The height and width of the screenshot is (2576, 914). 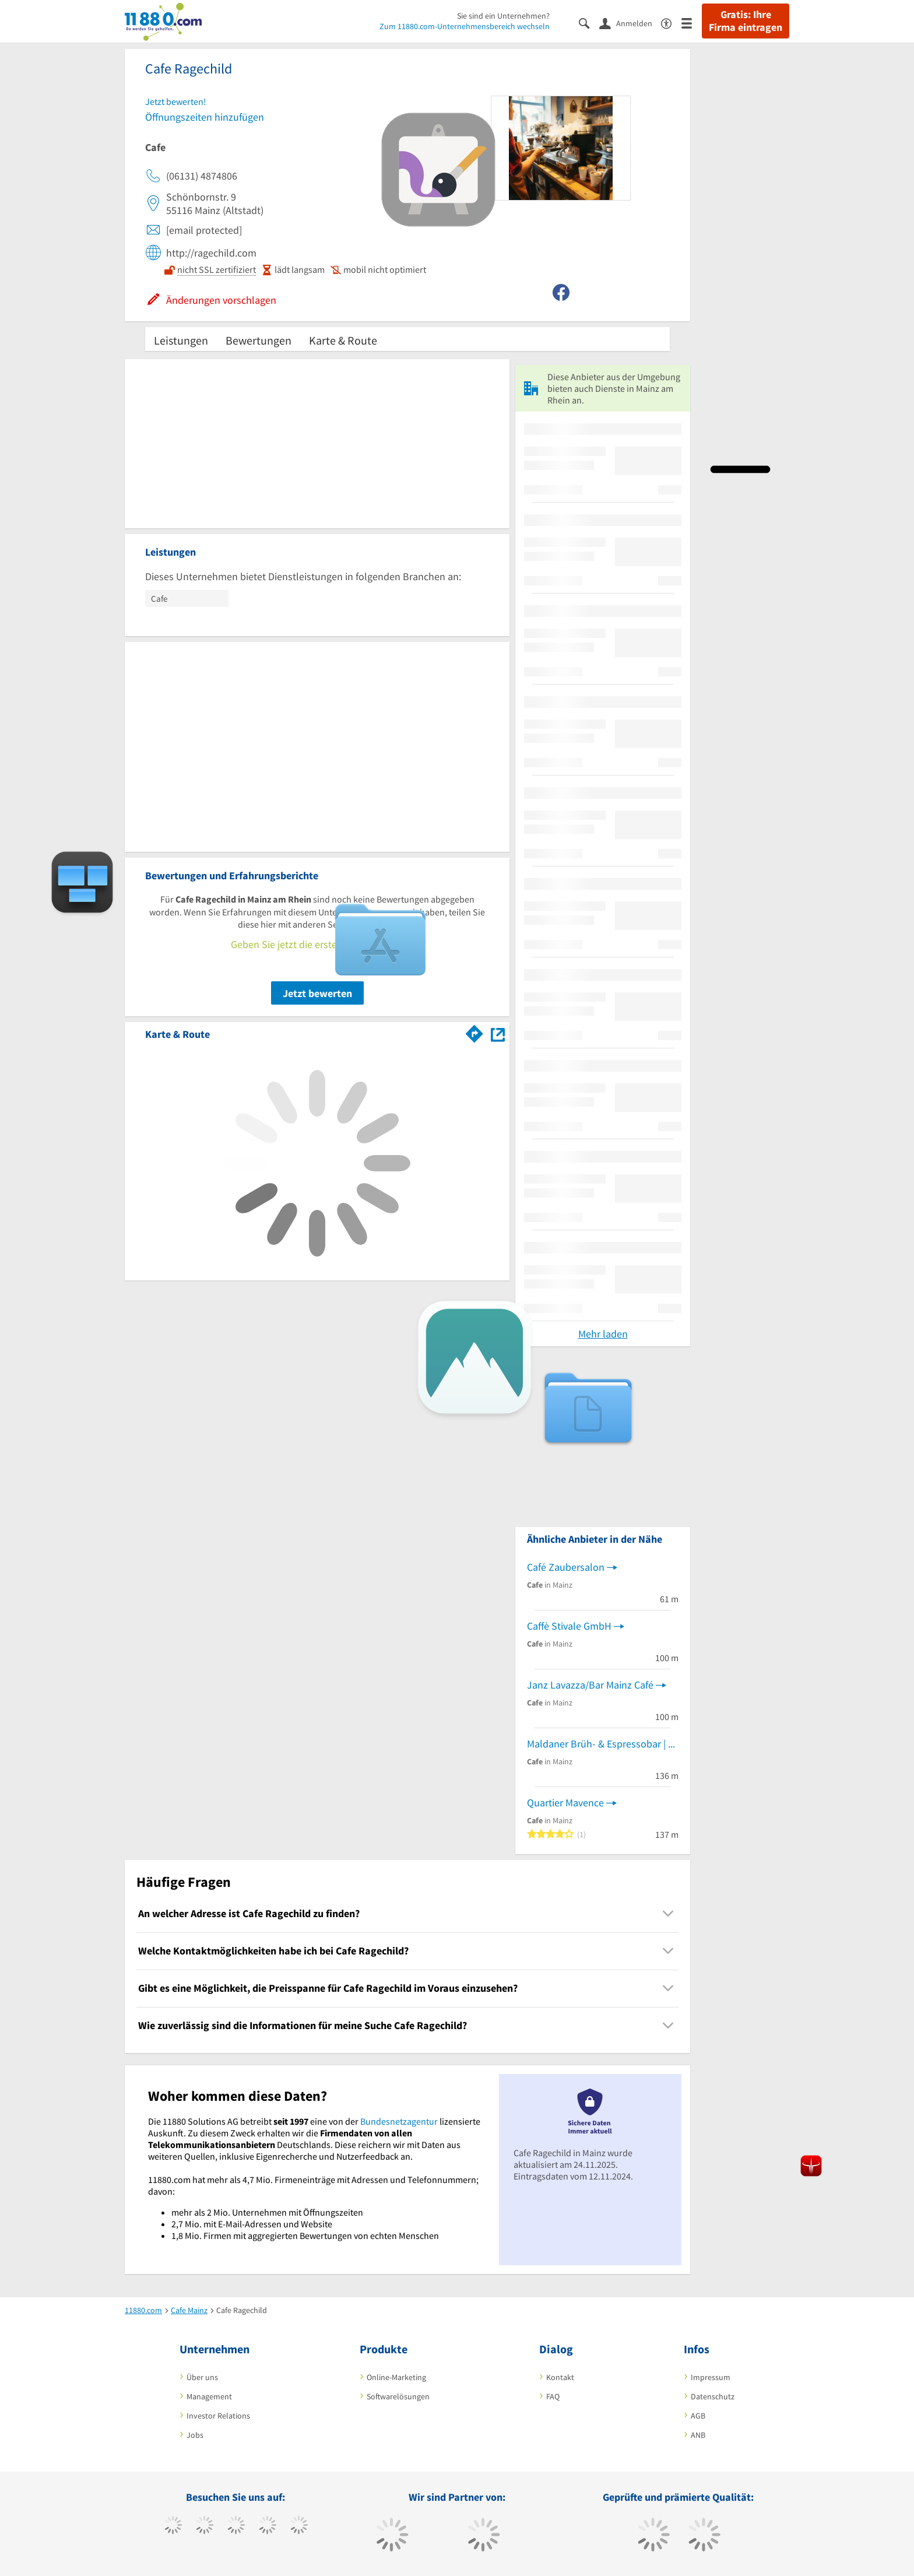 I want to click on create or design a new software project, so click(x=438, y=170).